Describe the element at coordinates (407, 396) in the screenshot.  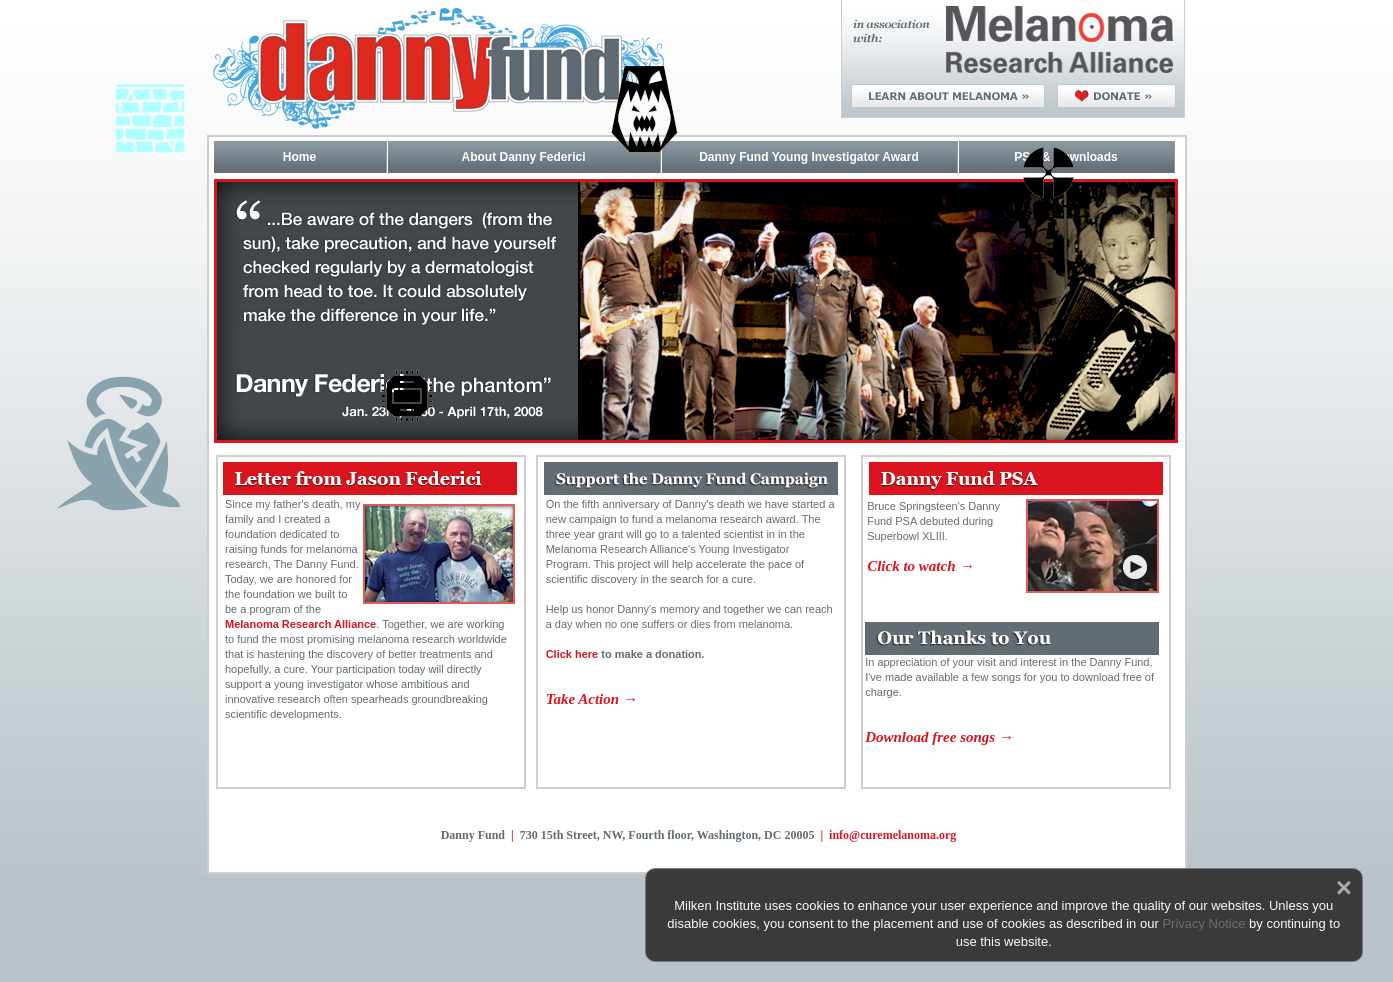
I see `view system performance or CPU usage` at that location.